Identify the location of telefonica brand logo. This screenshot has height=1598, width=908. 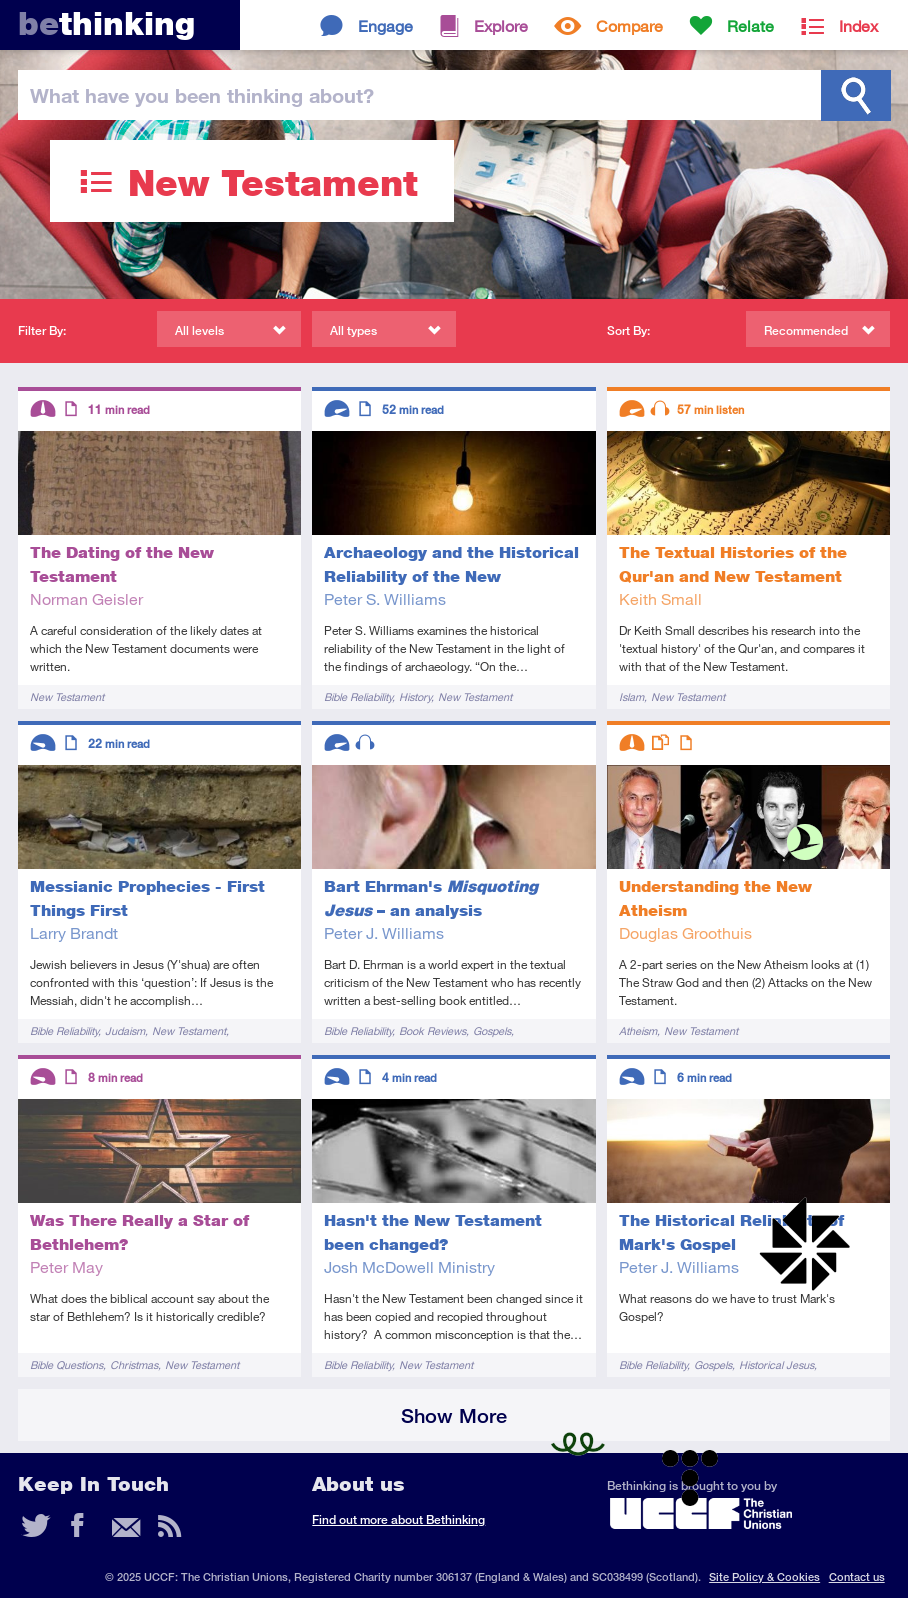
(690, 1478).